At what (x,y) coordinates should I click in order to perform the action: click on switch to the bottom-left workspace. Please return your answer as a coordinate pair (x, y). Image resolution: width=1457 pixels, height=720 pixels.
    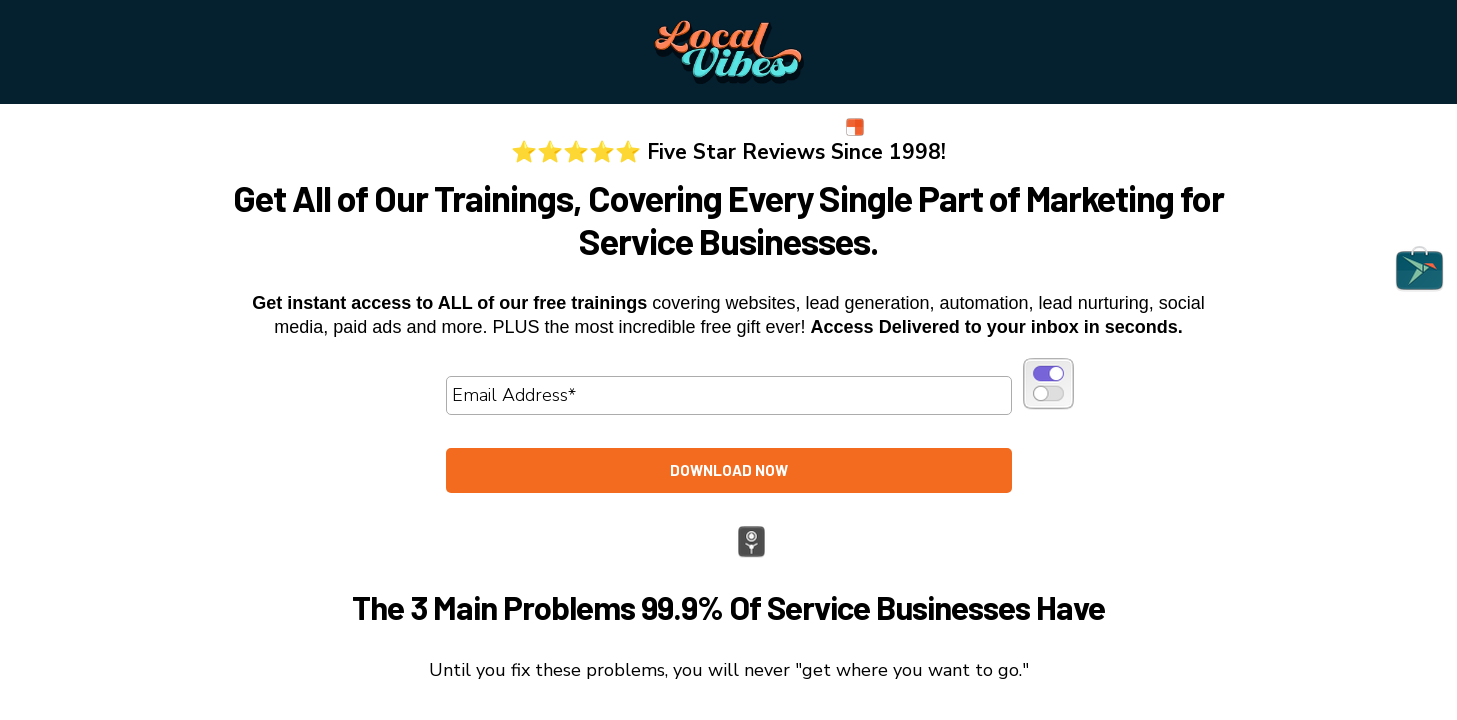
    Looking at the image, I should click on (855, 127).